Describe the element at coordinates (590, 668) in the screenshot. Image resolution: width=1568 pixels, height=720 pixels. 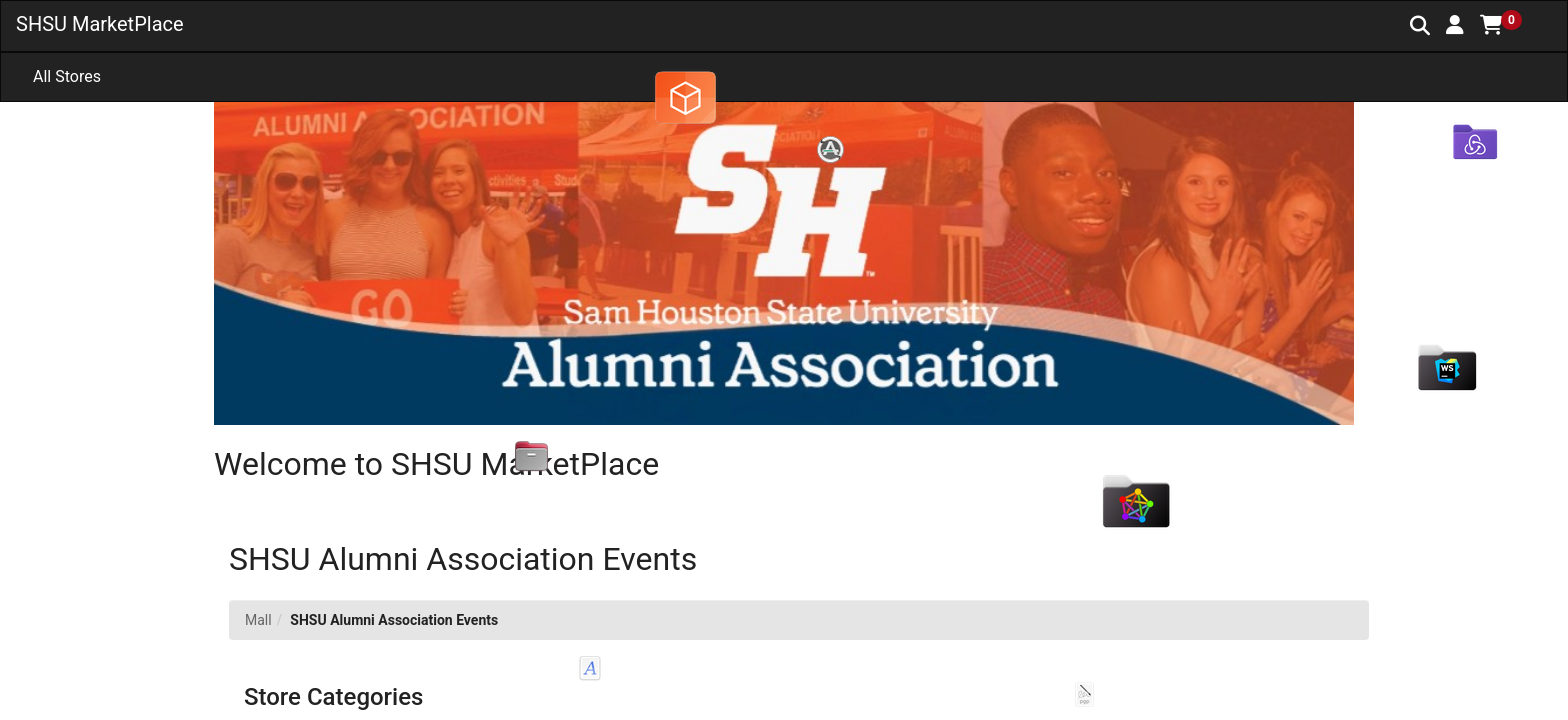
I see `open a font file` at that location.